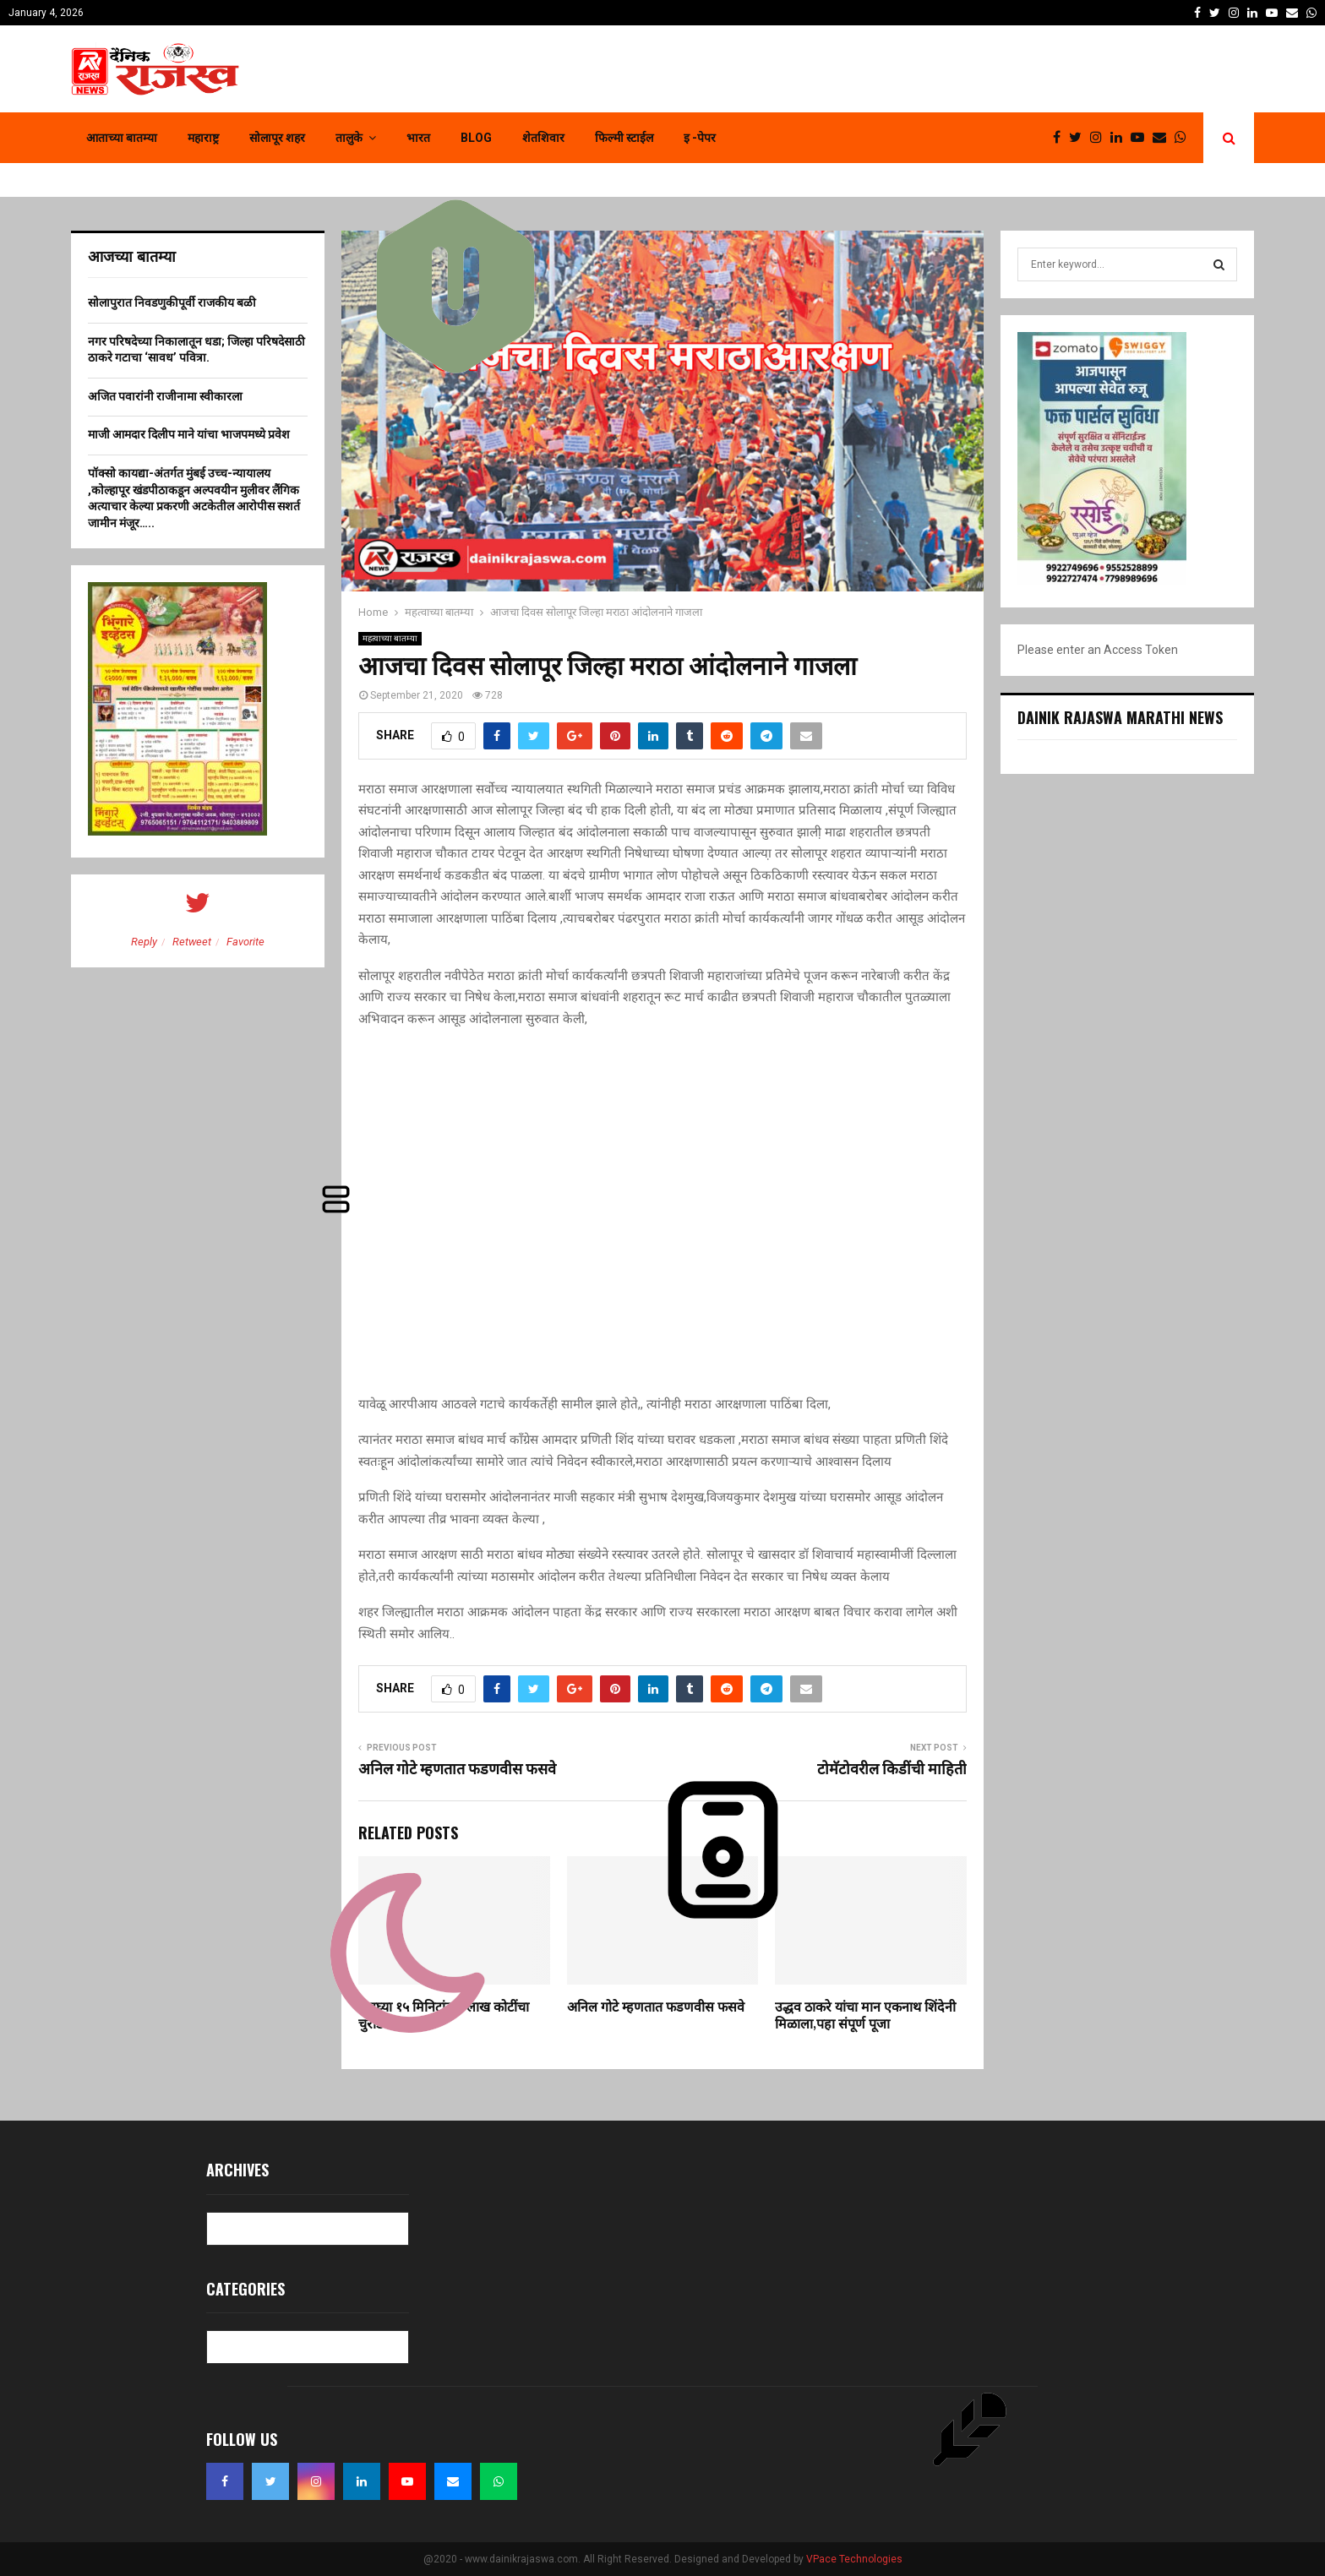 The width and height of the screenshot is (1325, 2576). I want to click on toggle dark mode, so click(410, 1952).